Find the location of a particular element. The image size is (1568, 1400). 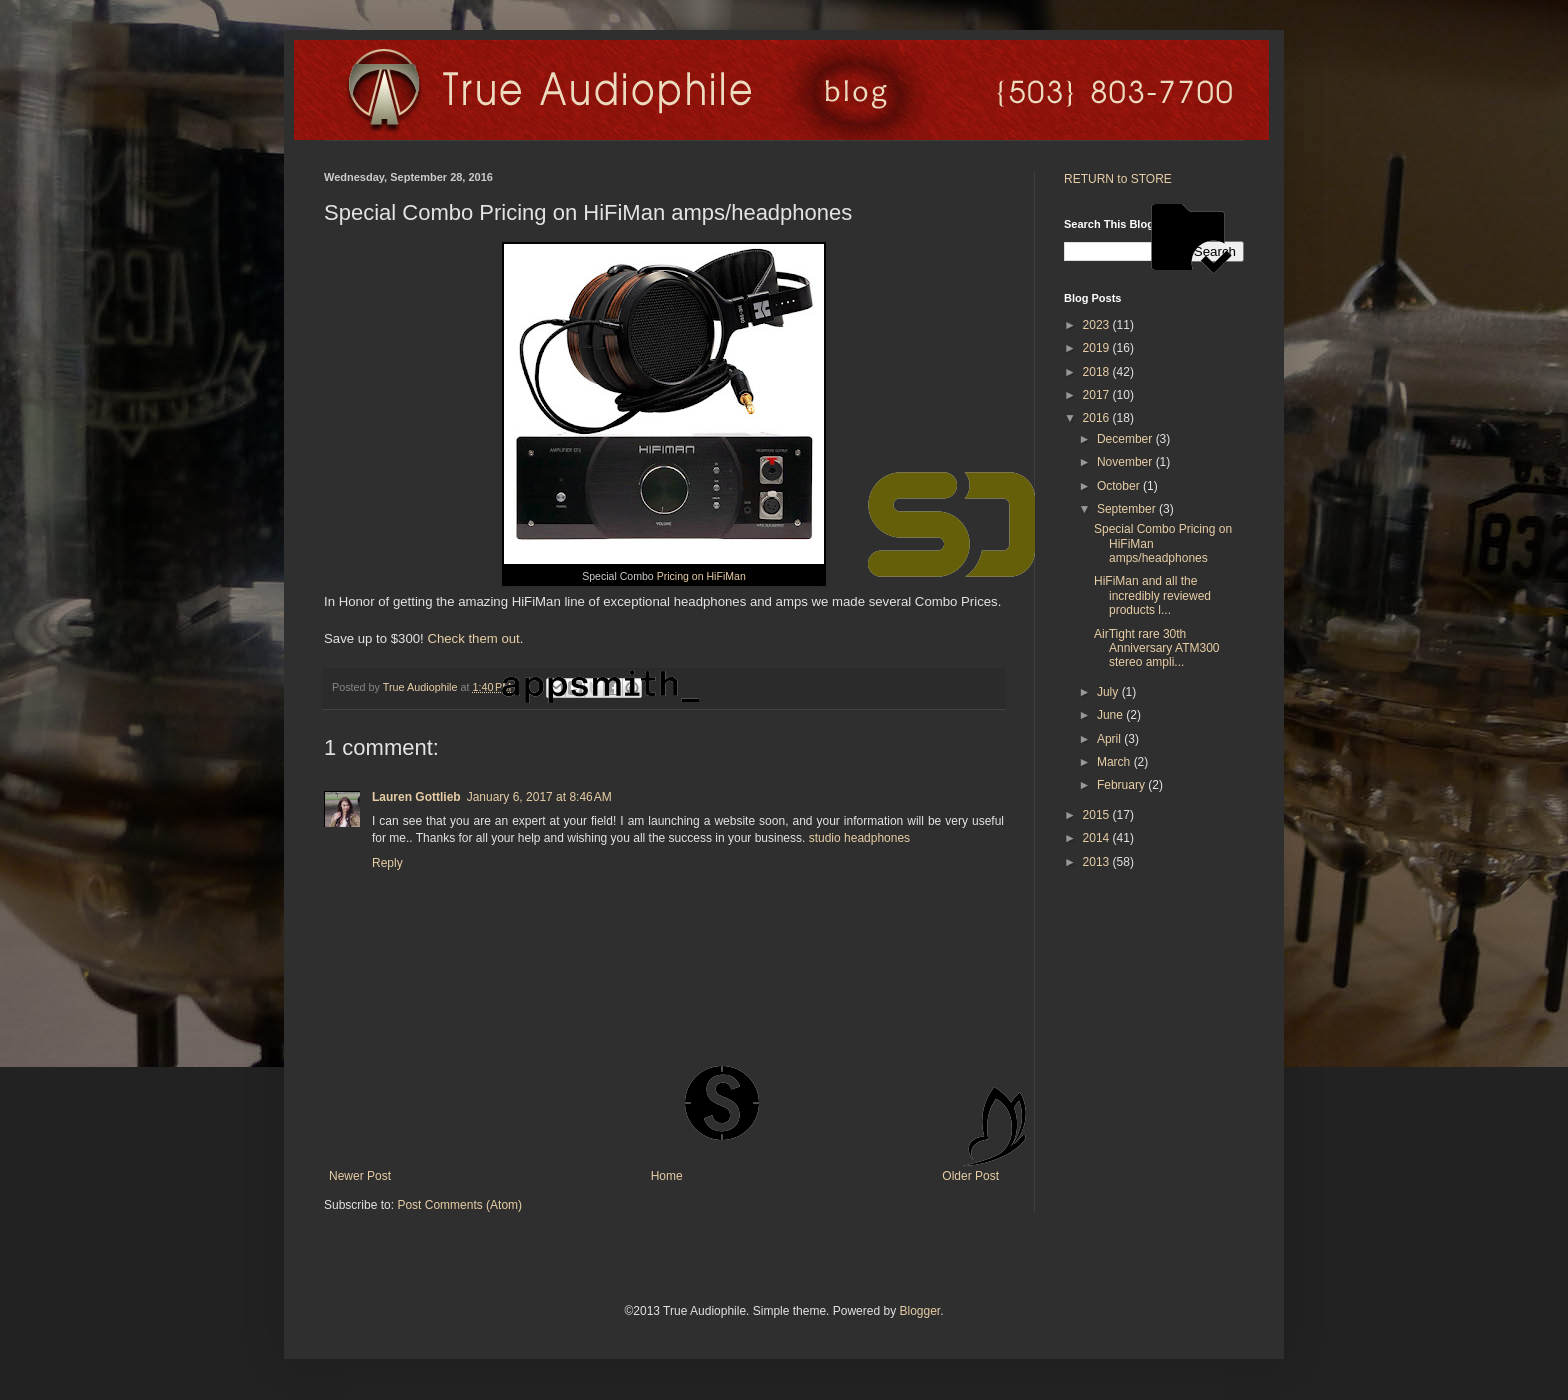

appsmith platform logo is located at coordinates (600, 686).